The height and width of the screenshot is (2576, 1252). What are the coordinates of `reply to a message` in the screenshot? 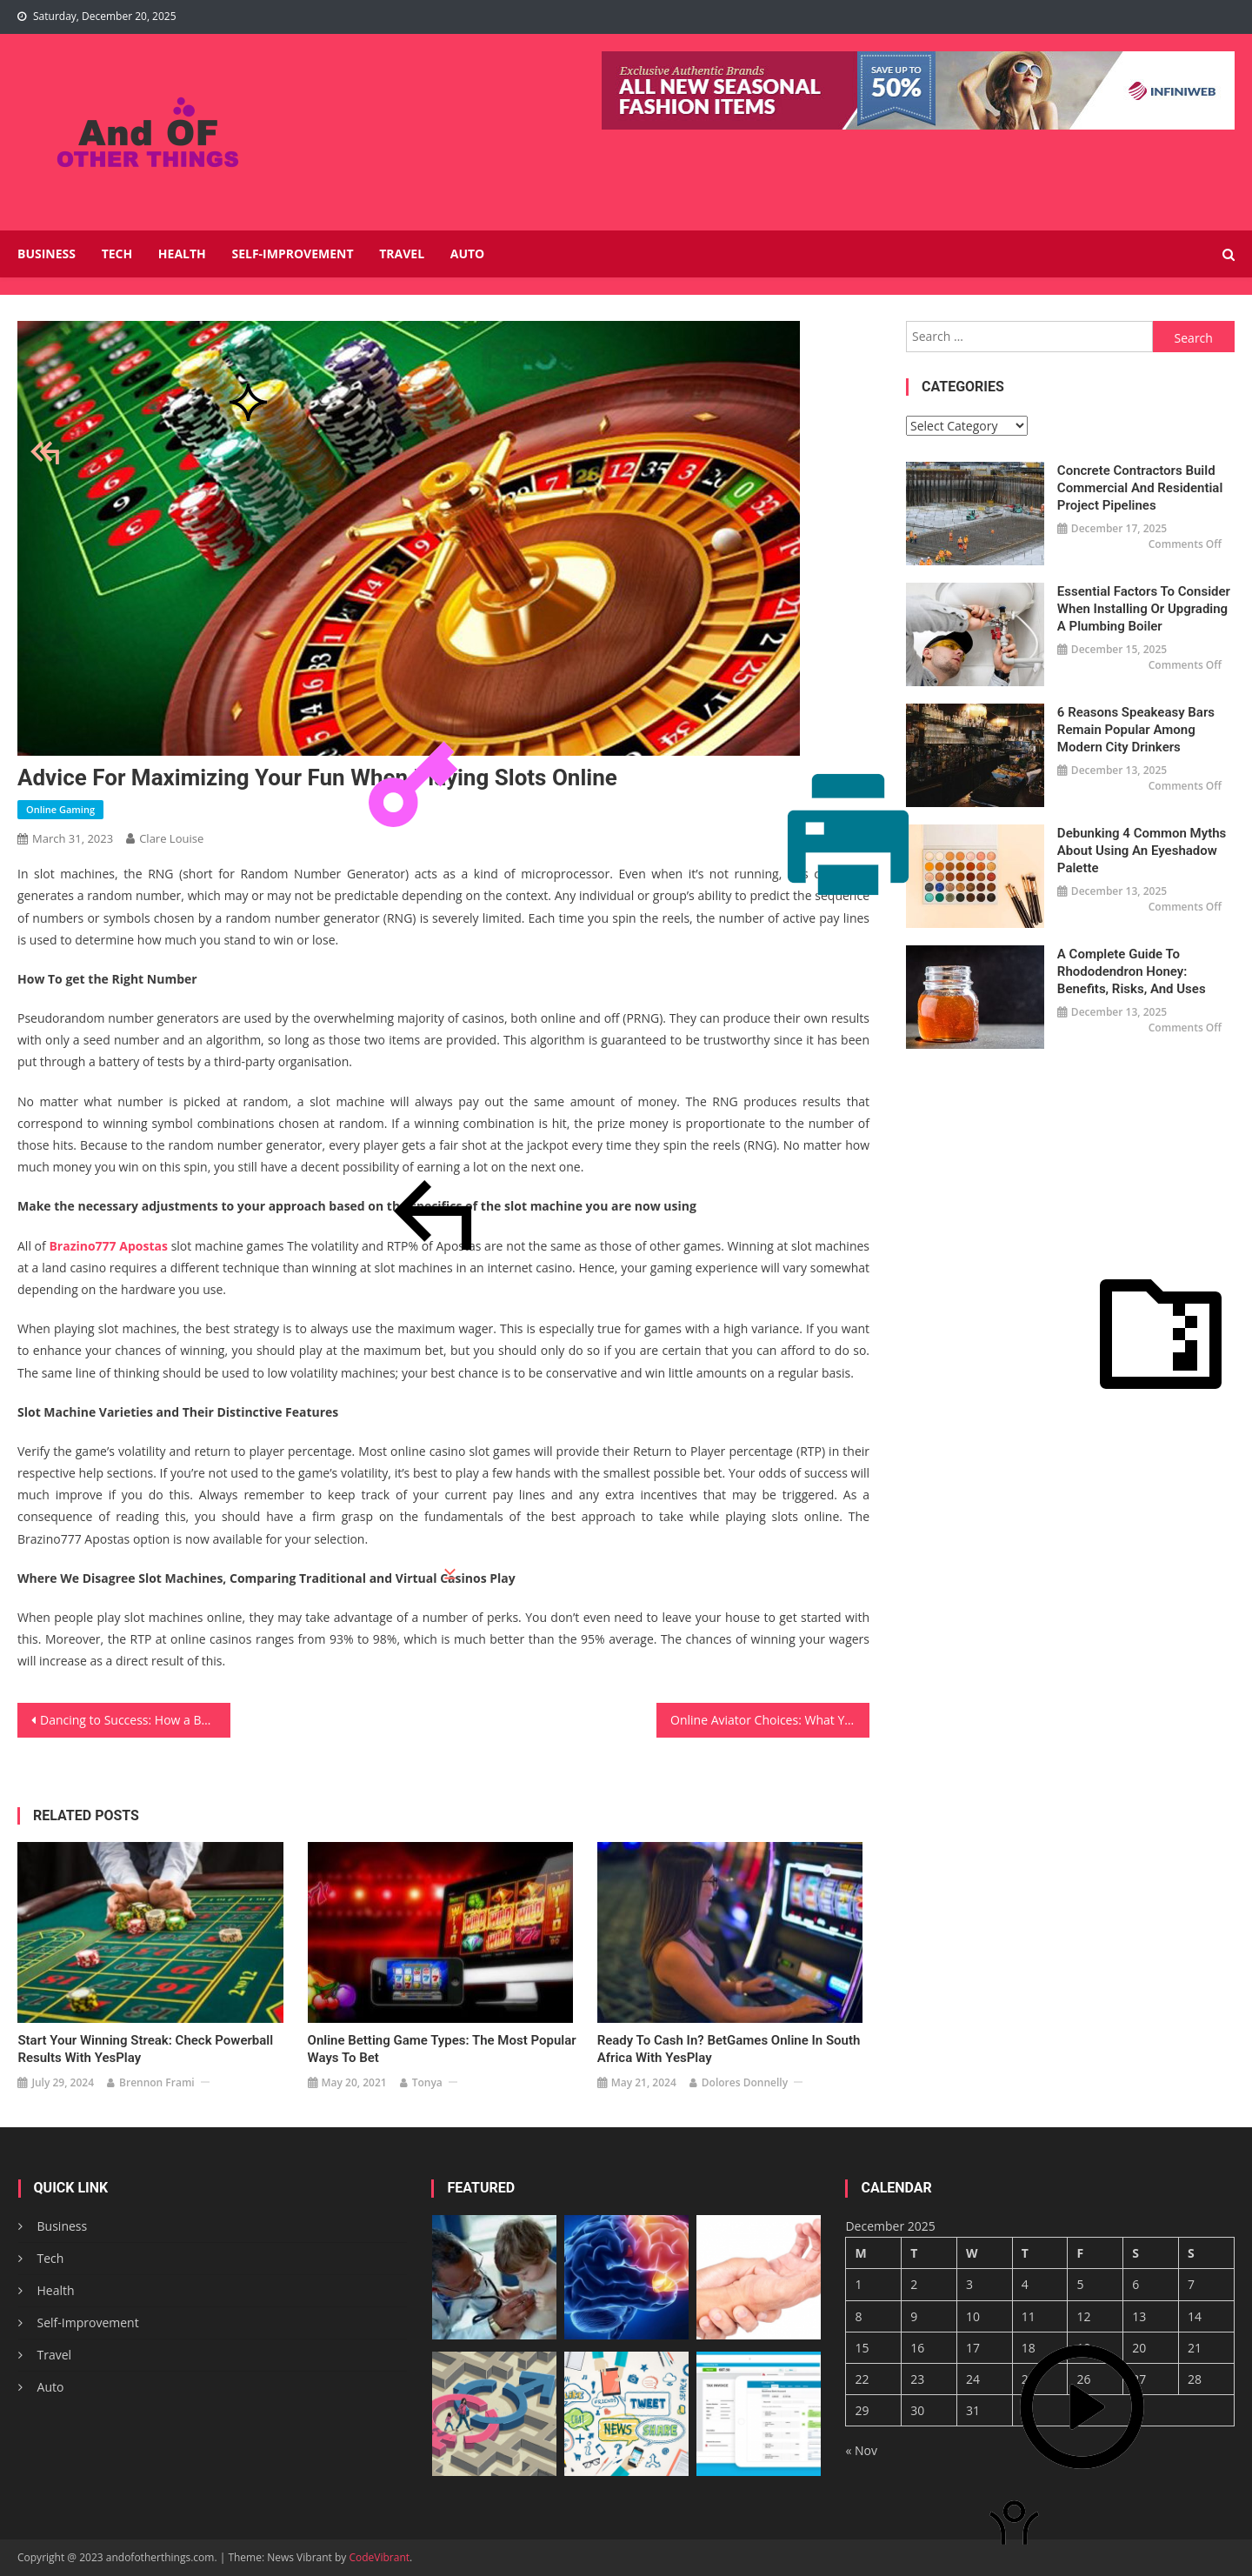 It's located at (437, 1216).